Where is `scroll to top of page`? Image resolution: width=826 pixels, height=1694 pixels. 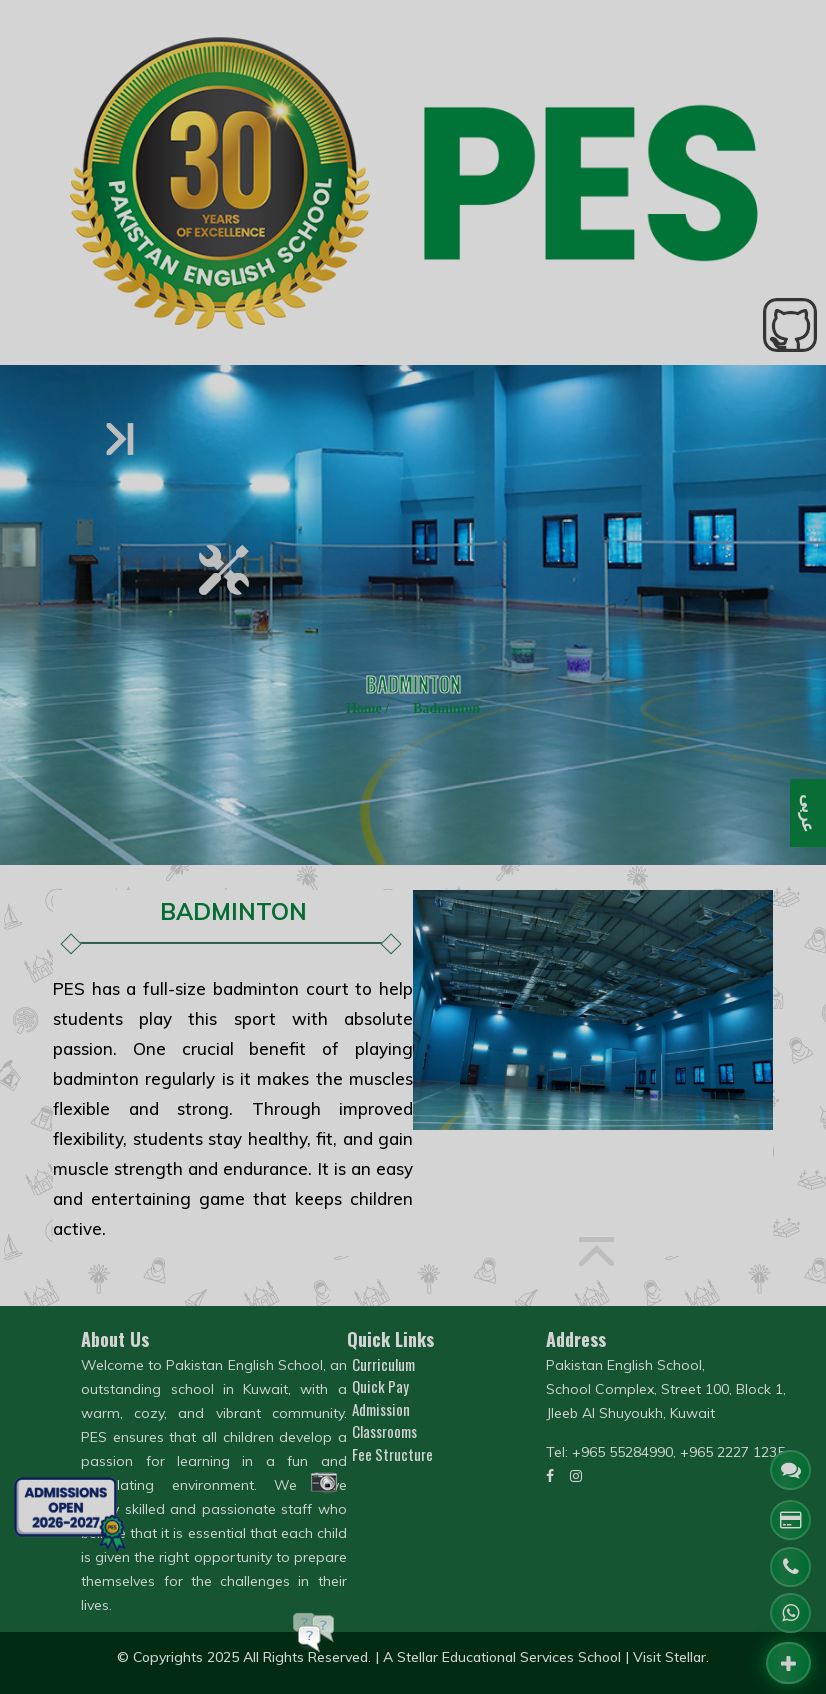
scroll to top of page is located at coordinates (596, 1251).